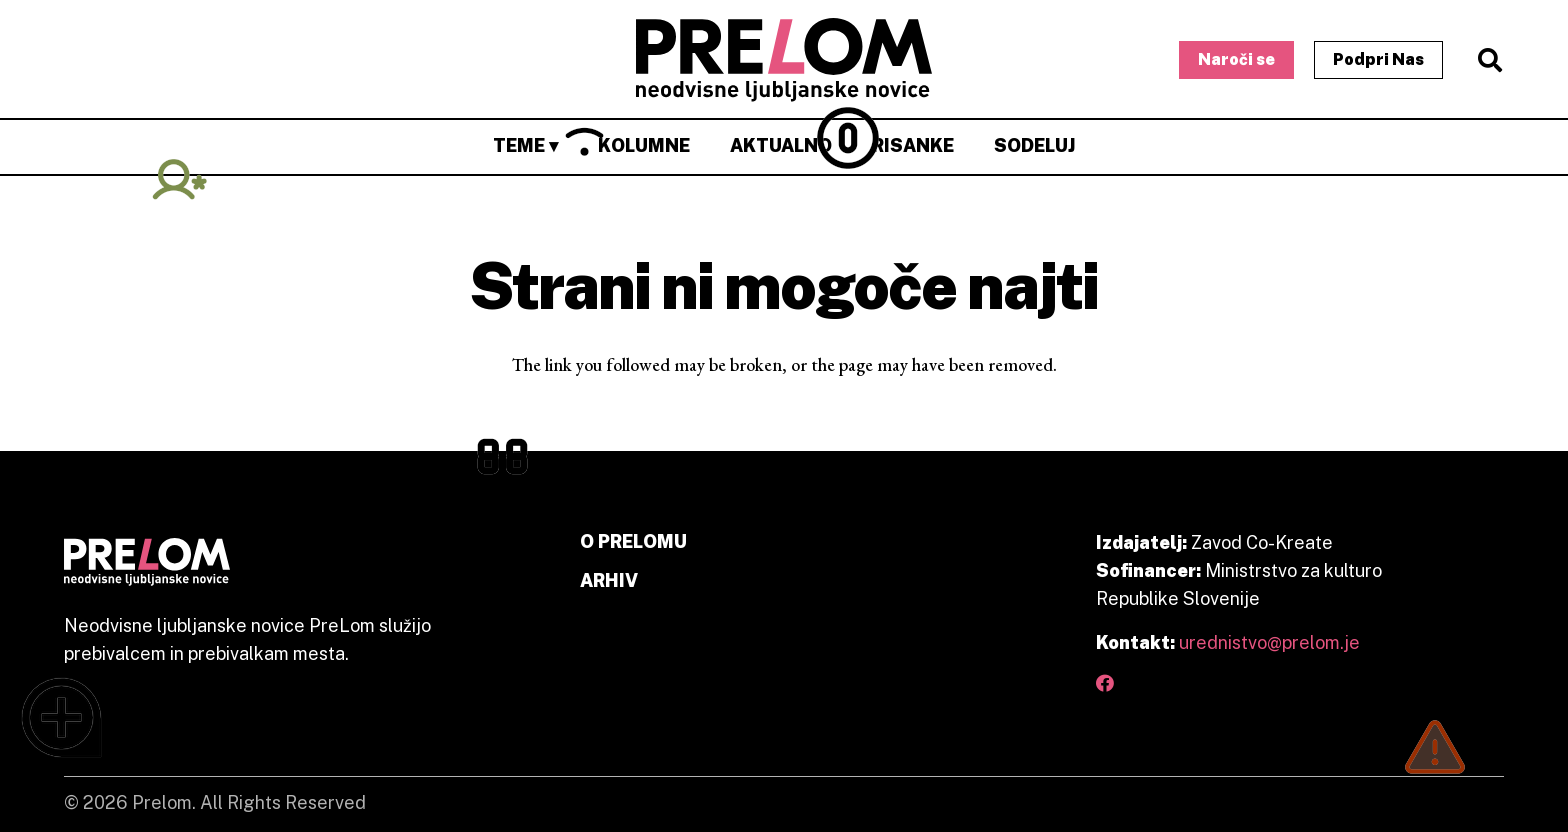 This screenshot has height=832, width=1568. What do you see at coordinates (502, 456) in the screenshot?
I see `displays the number 88 as a numeric indicator or count` at bounding box center [502, 456].